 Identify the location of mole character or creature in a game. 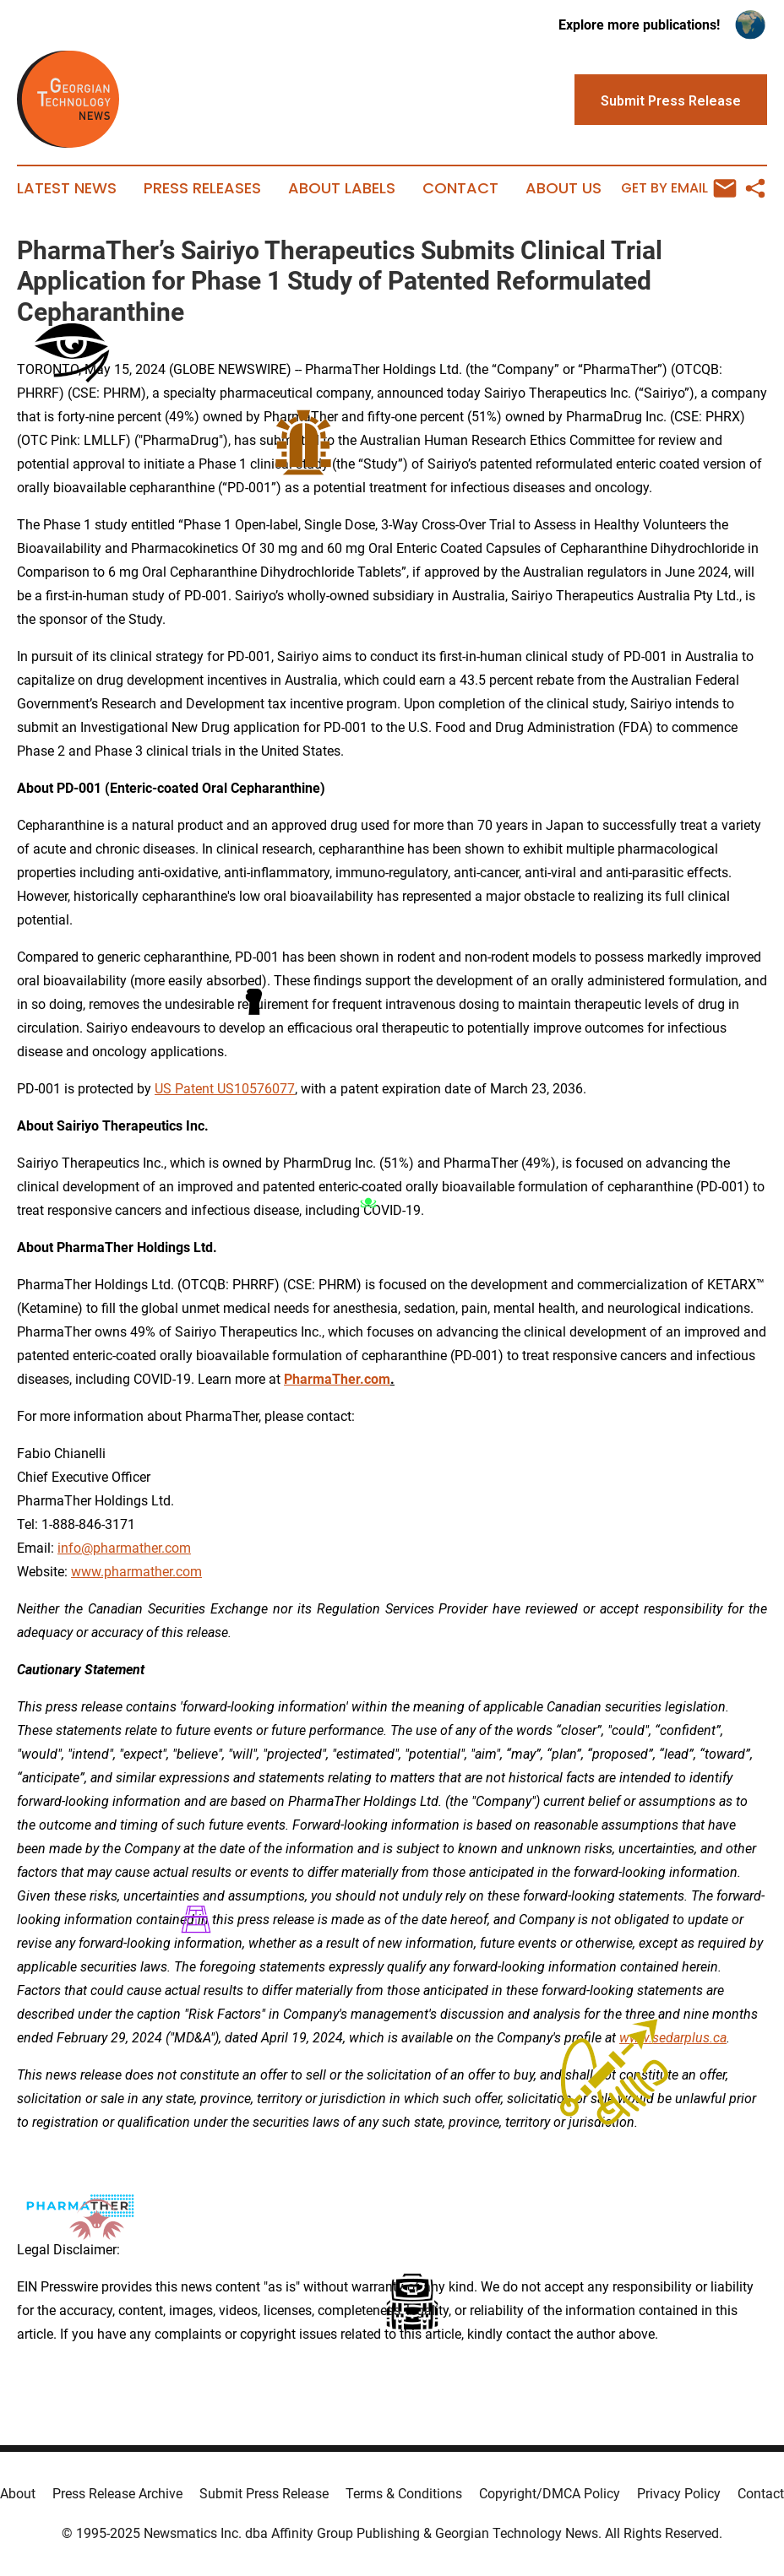
(96, 2215).